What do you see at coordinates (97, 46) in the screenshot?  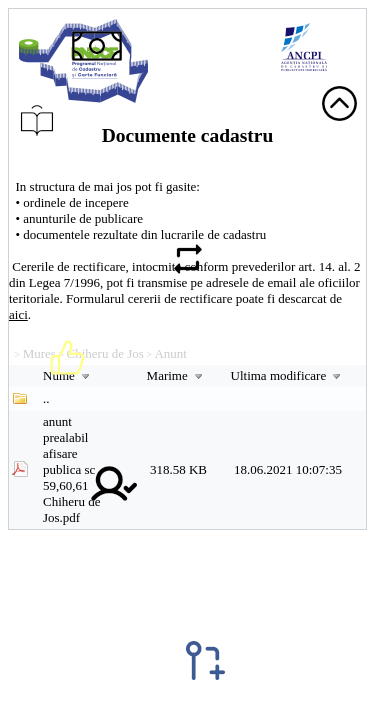 I see `view your account balance` at bounding box center [97, 46].